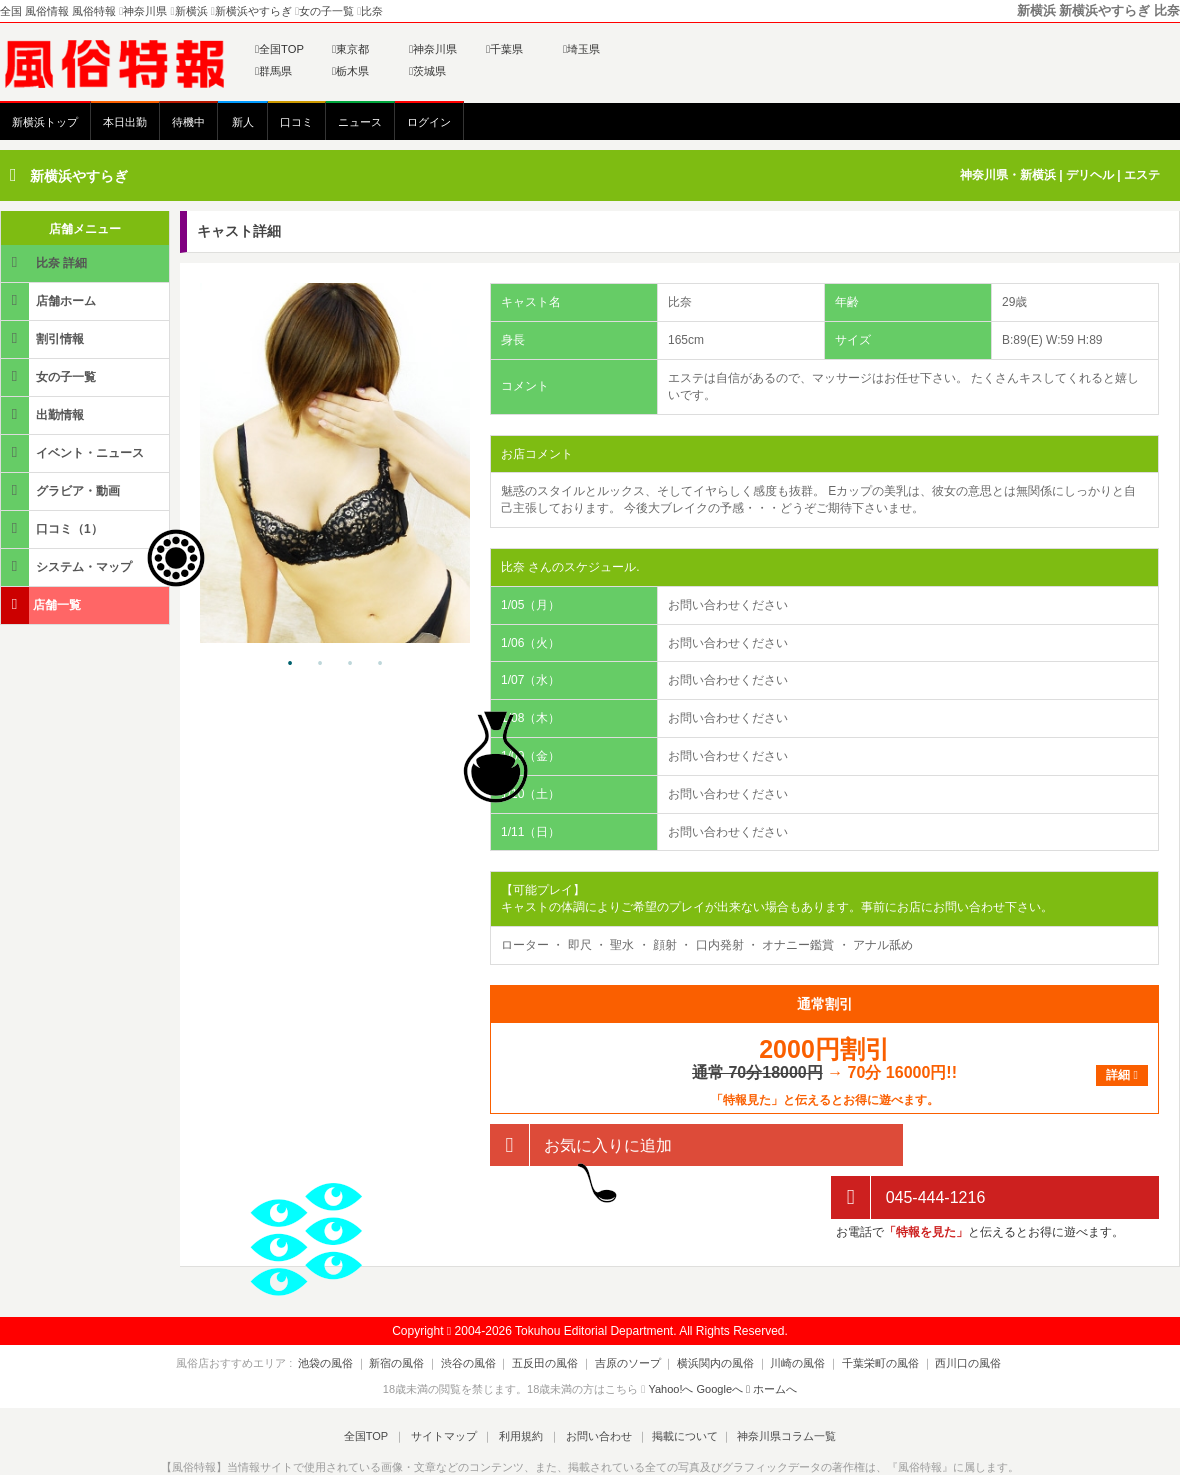 The width and height of the screenshot is (1180, 1475). What do you see at coordinates (597, 1183) in the screenshot?
I see `select ladle tool in cooking game` at bounding box center [597, 1183].